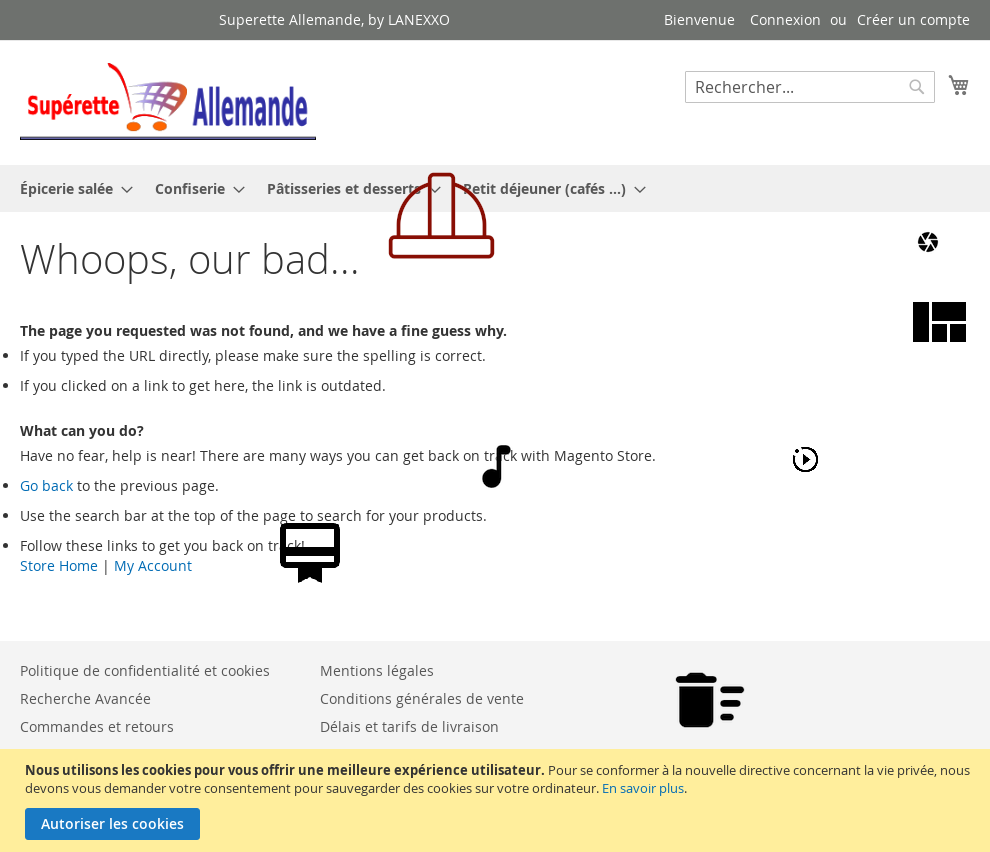 The height and width of the screenshot is (852, 990). I want to click on access construction or safety settings, so click(441, 221).